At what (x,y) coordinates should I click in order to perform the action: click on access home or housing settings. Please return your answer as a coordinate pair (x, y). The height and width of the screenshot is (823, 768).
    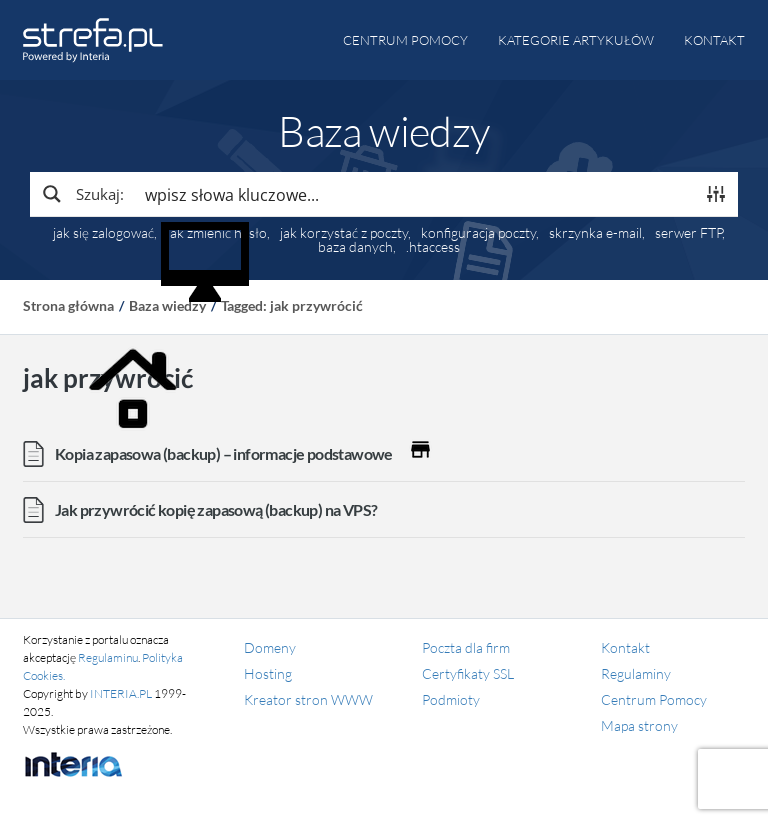
    Looking at the image, I should click on (133, 390).